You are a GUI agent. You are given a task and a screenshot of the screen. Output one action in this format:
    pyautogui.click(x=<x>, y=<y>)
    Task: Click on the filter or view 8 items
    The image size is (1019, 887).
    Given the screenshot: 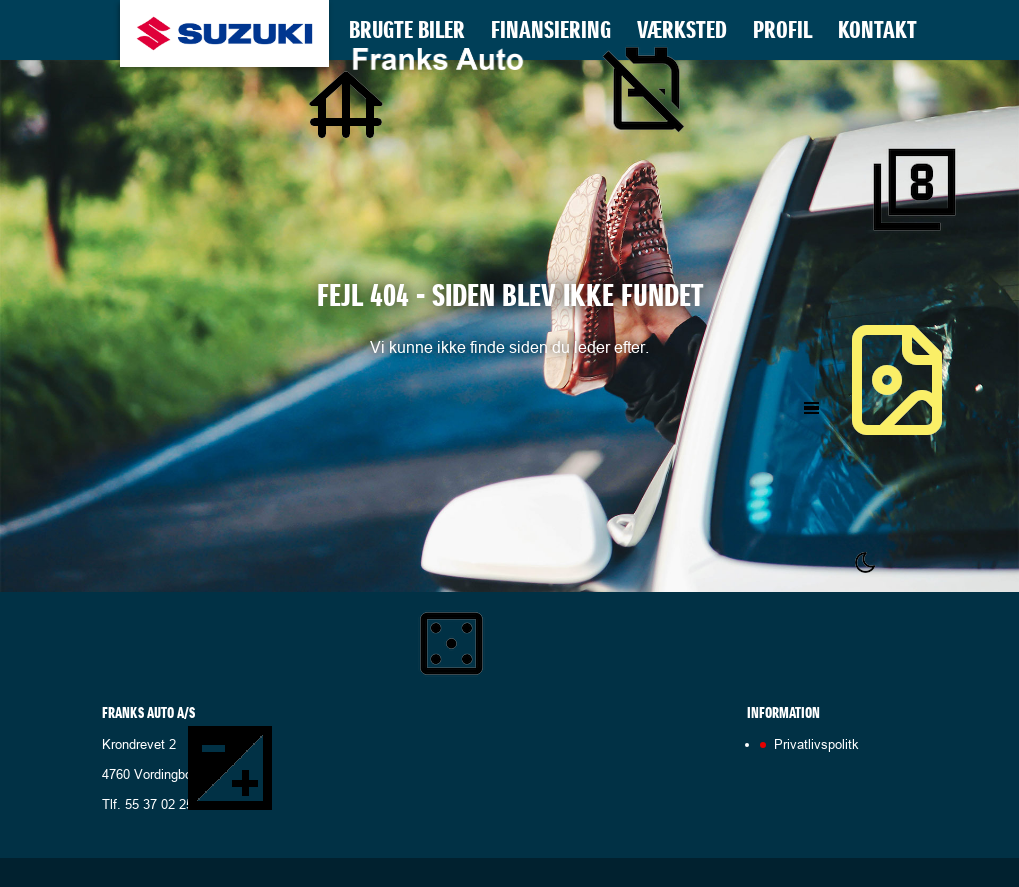 What is the action you would take?
    pyautogui.click(x=914, y=189)
    